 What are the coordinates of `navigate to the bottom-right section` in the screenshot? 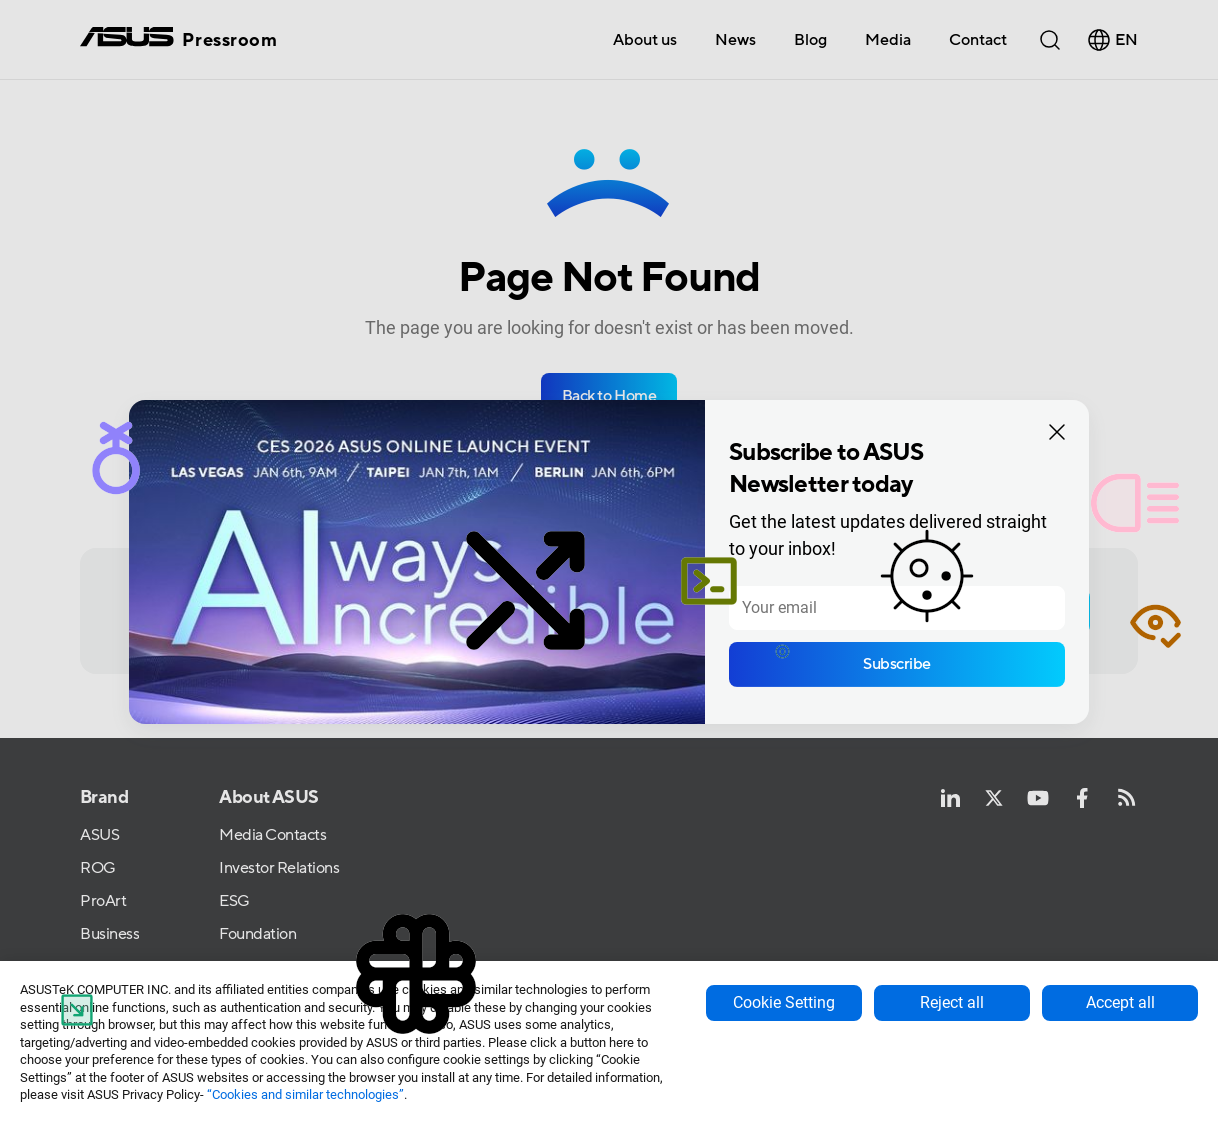 It's located at (77, 1010).